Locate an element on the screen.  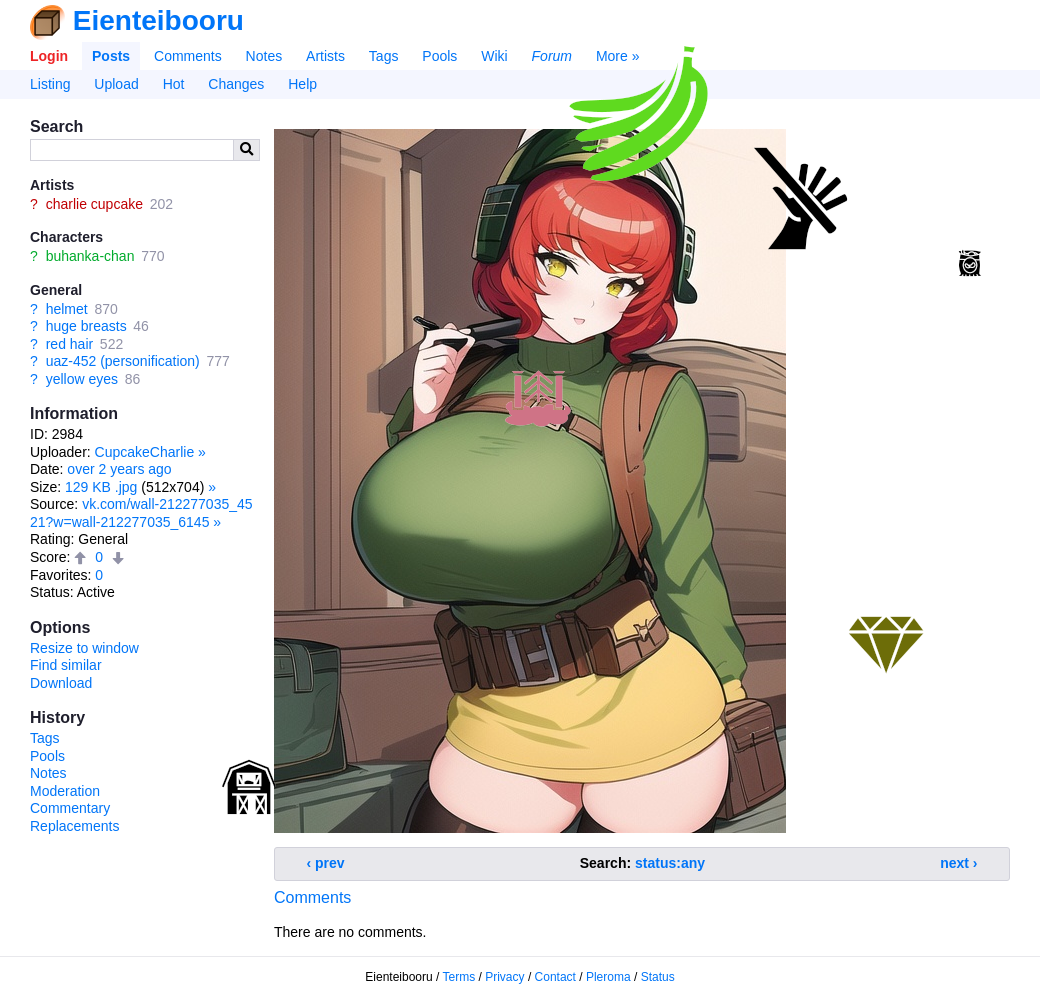
access afterlife or celestial realm in game is located at coordinates (538, 398).